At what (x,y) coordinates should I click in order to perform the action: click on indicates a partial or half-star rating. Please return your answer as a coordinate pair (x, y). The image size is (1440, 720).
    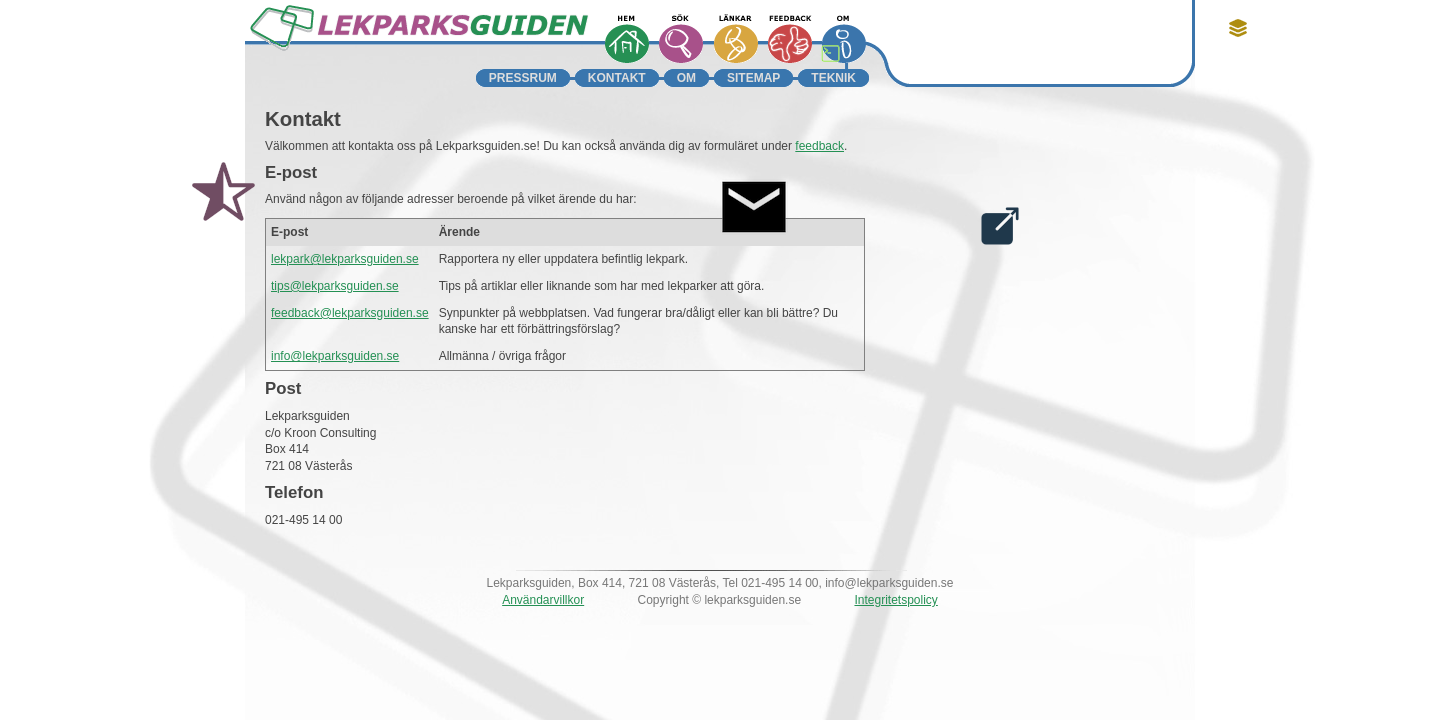
    Looking at the image, I should click on (223, 191).